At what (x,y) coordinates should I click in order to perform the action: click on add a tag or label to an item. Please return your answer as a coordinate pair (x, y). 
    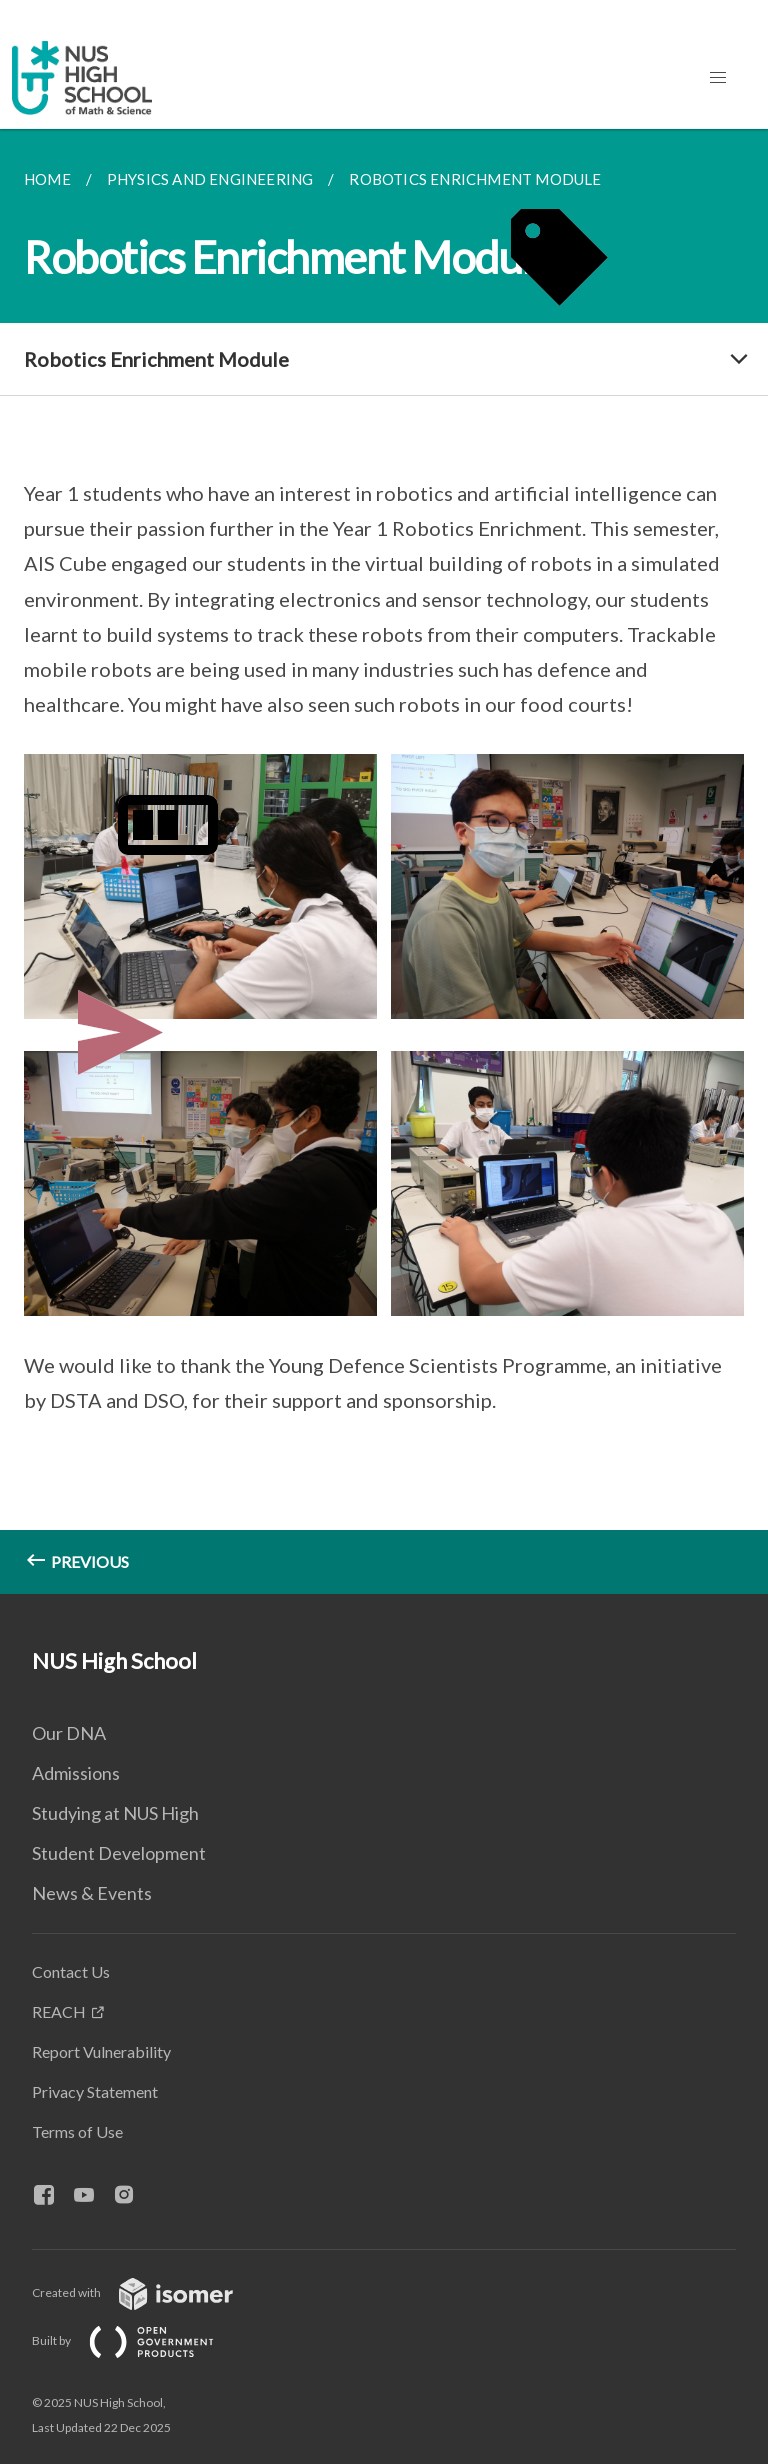
    Looking at the image, I should click on (559, 257).